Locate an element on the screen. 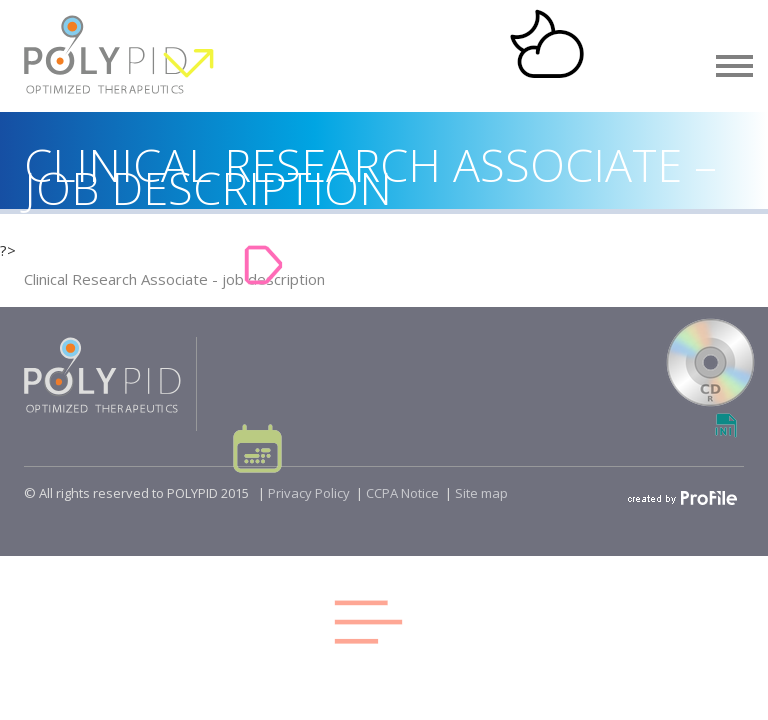 This screenshot has height=720, width=768. indicates nighttime or evening weather conditions is located at coordinates (545, 47).